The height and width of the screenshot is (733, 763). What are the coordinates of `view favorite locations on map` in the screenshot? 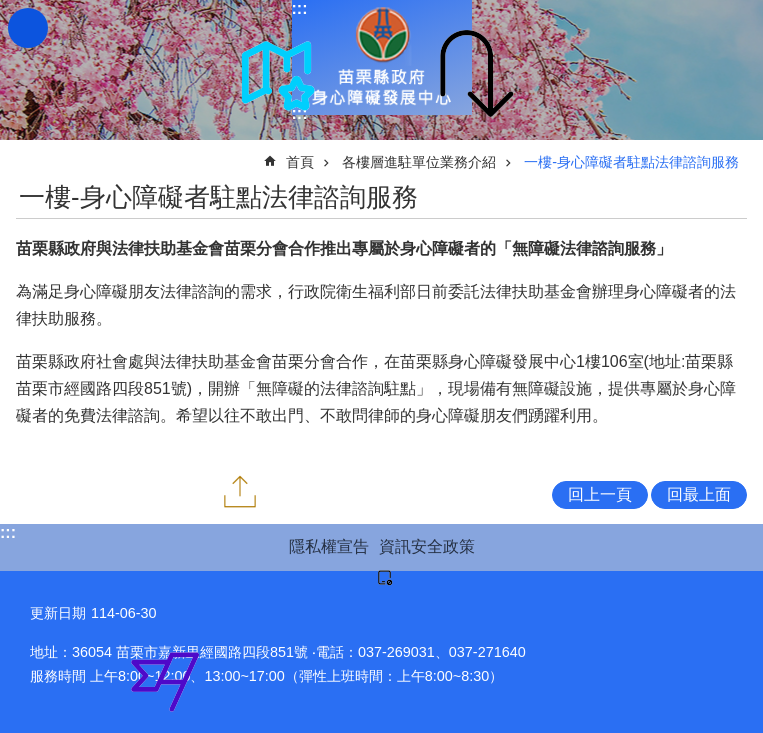 It's located at (276, 72).